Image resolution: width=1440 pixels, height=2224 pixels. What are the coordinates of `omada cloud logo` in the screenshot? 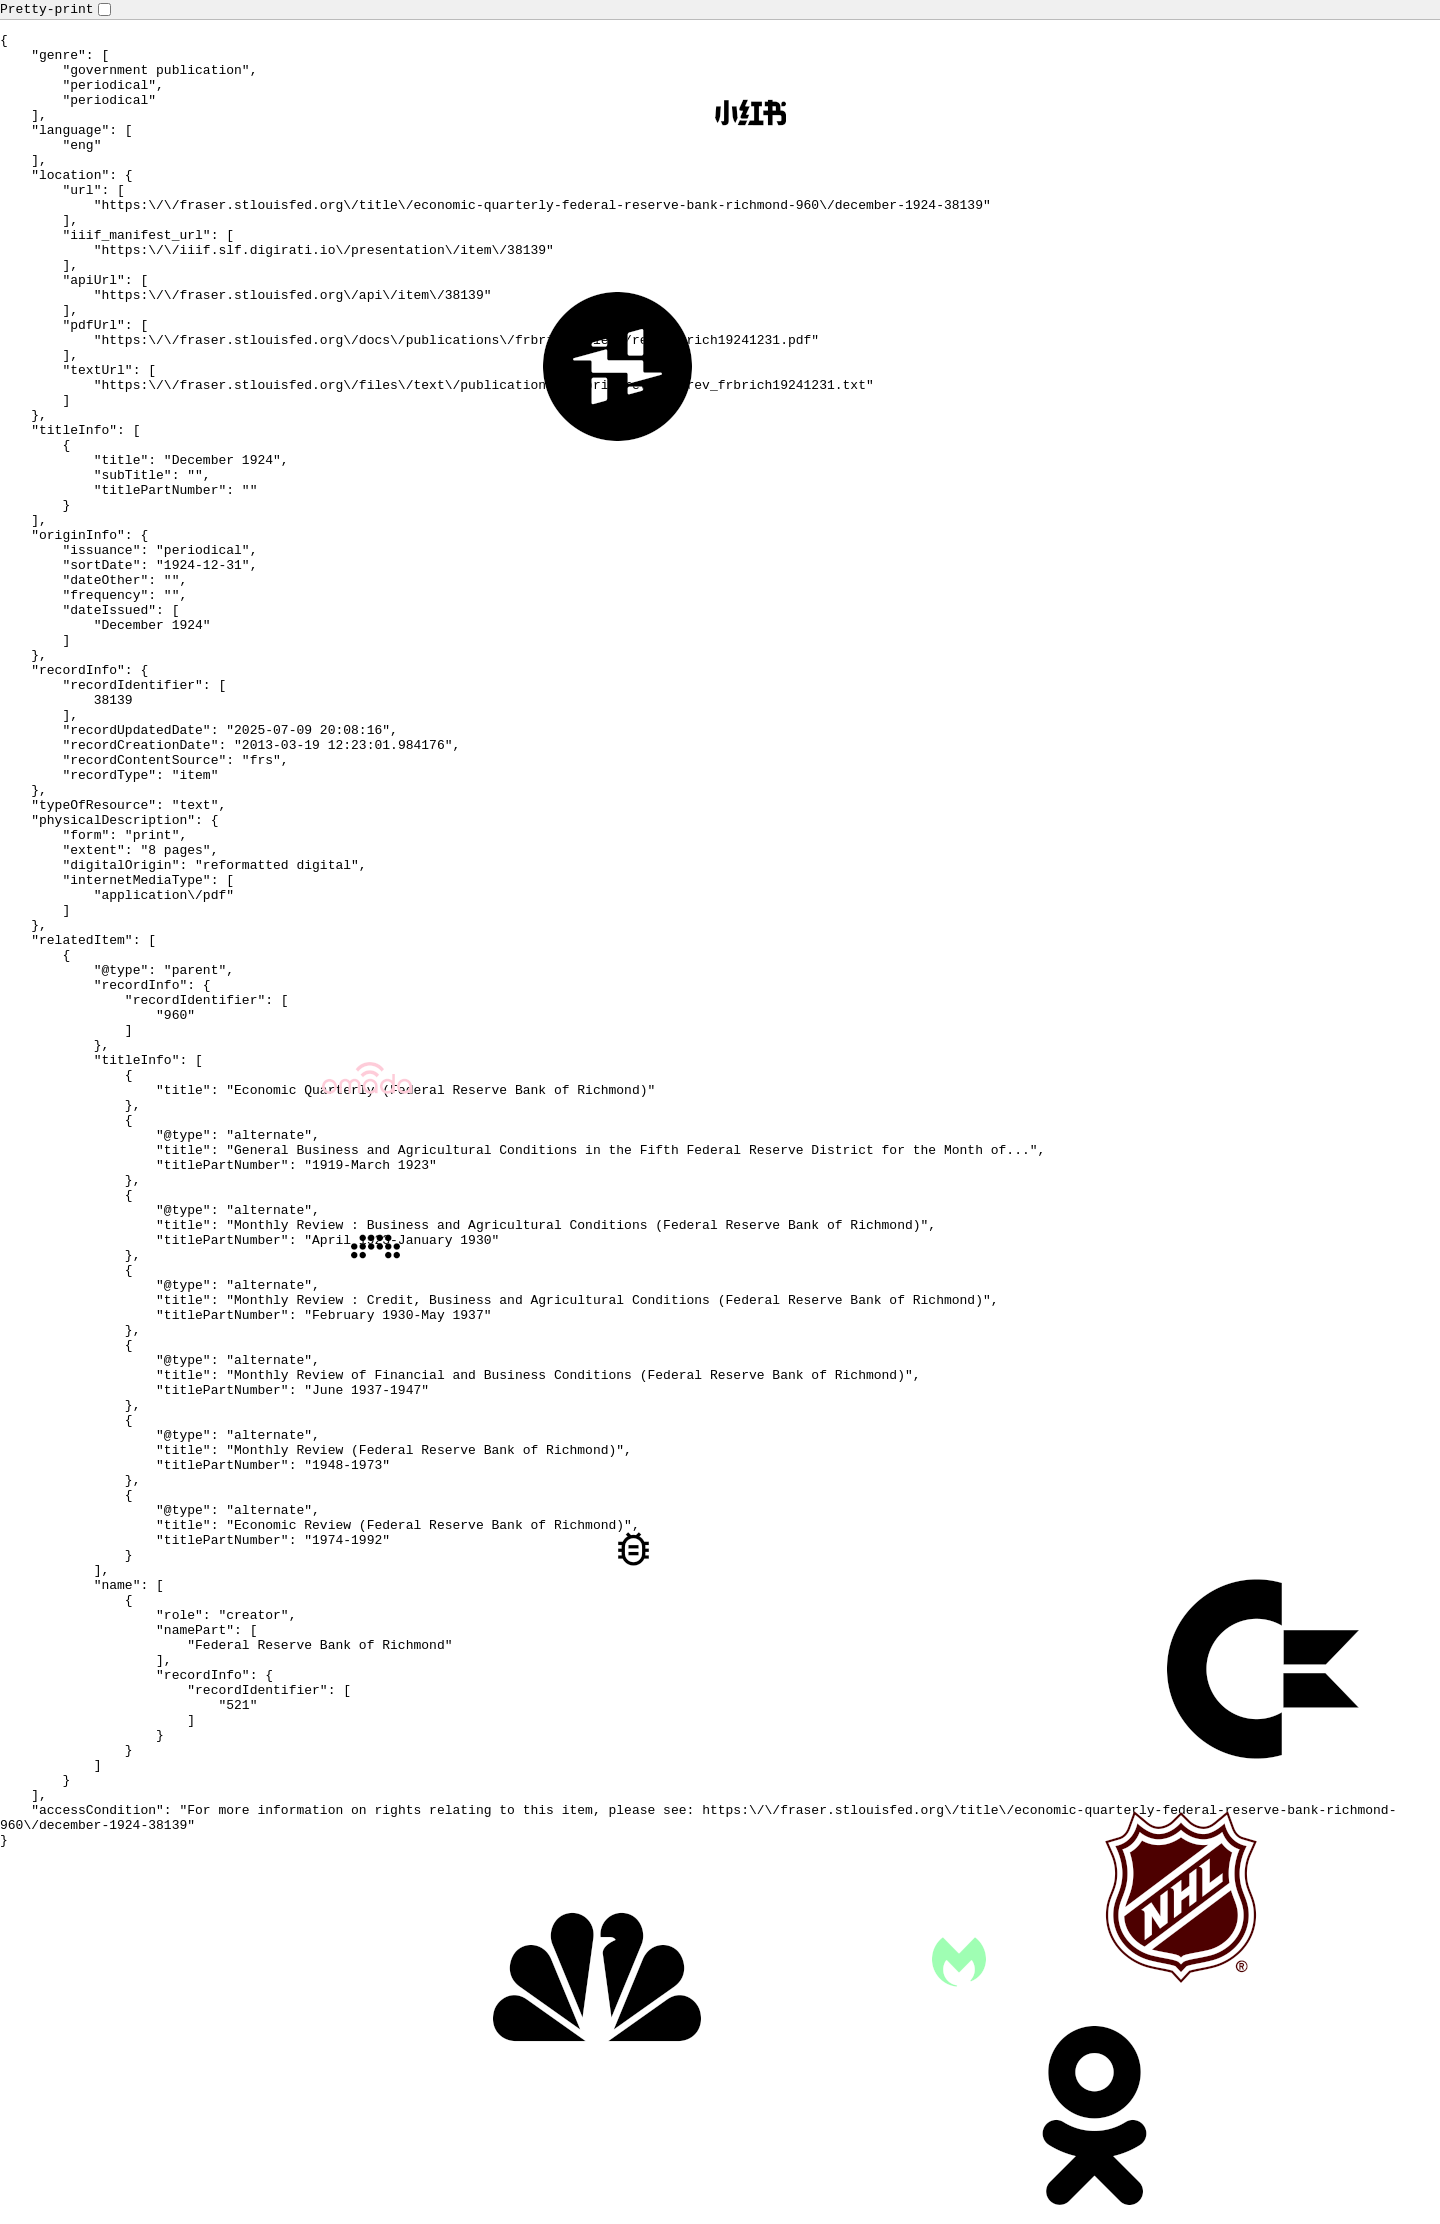 It's located at (367, 1078).